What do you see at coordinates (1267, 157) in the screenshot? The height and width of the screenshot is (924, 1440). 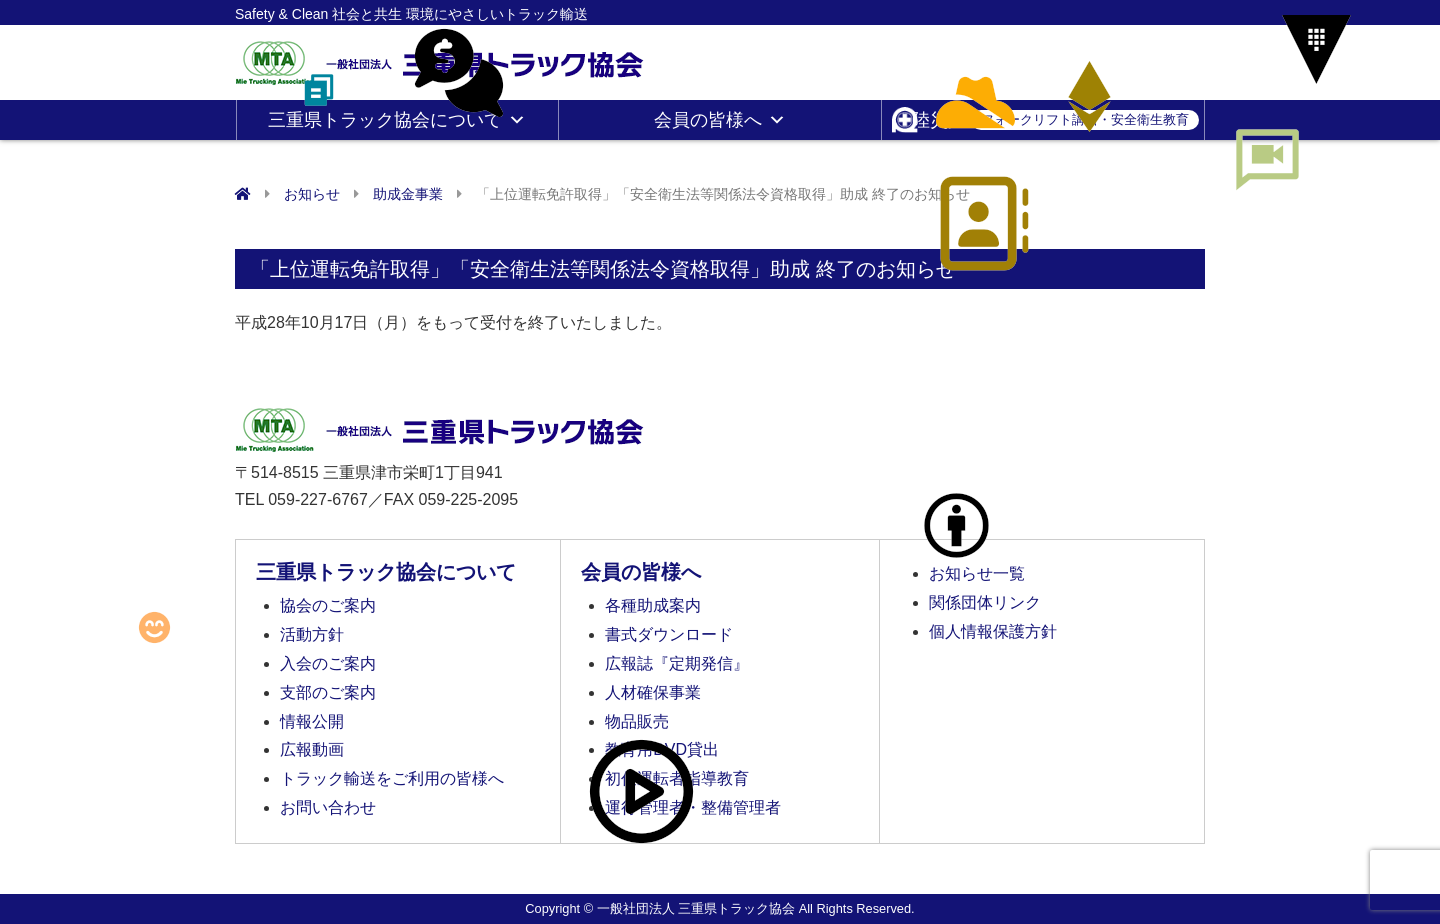 I see `start a video chat conversation` at bounding box center [1267, 157].